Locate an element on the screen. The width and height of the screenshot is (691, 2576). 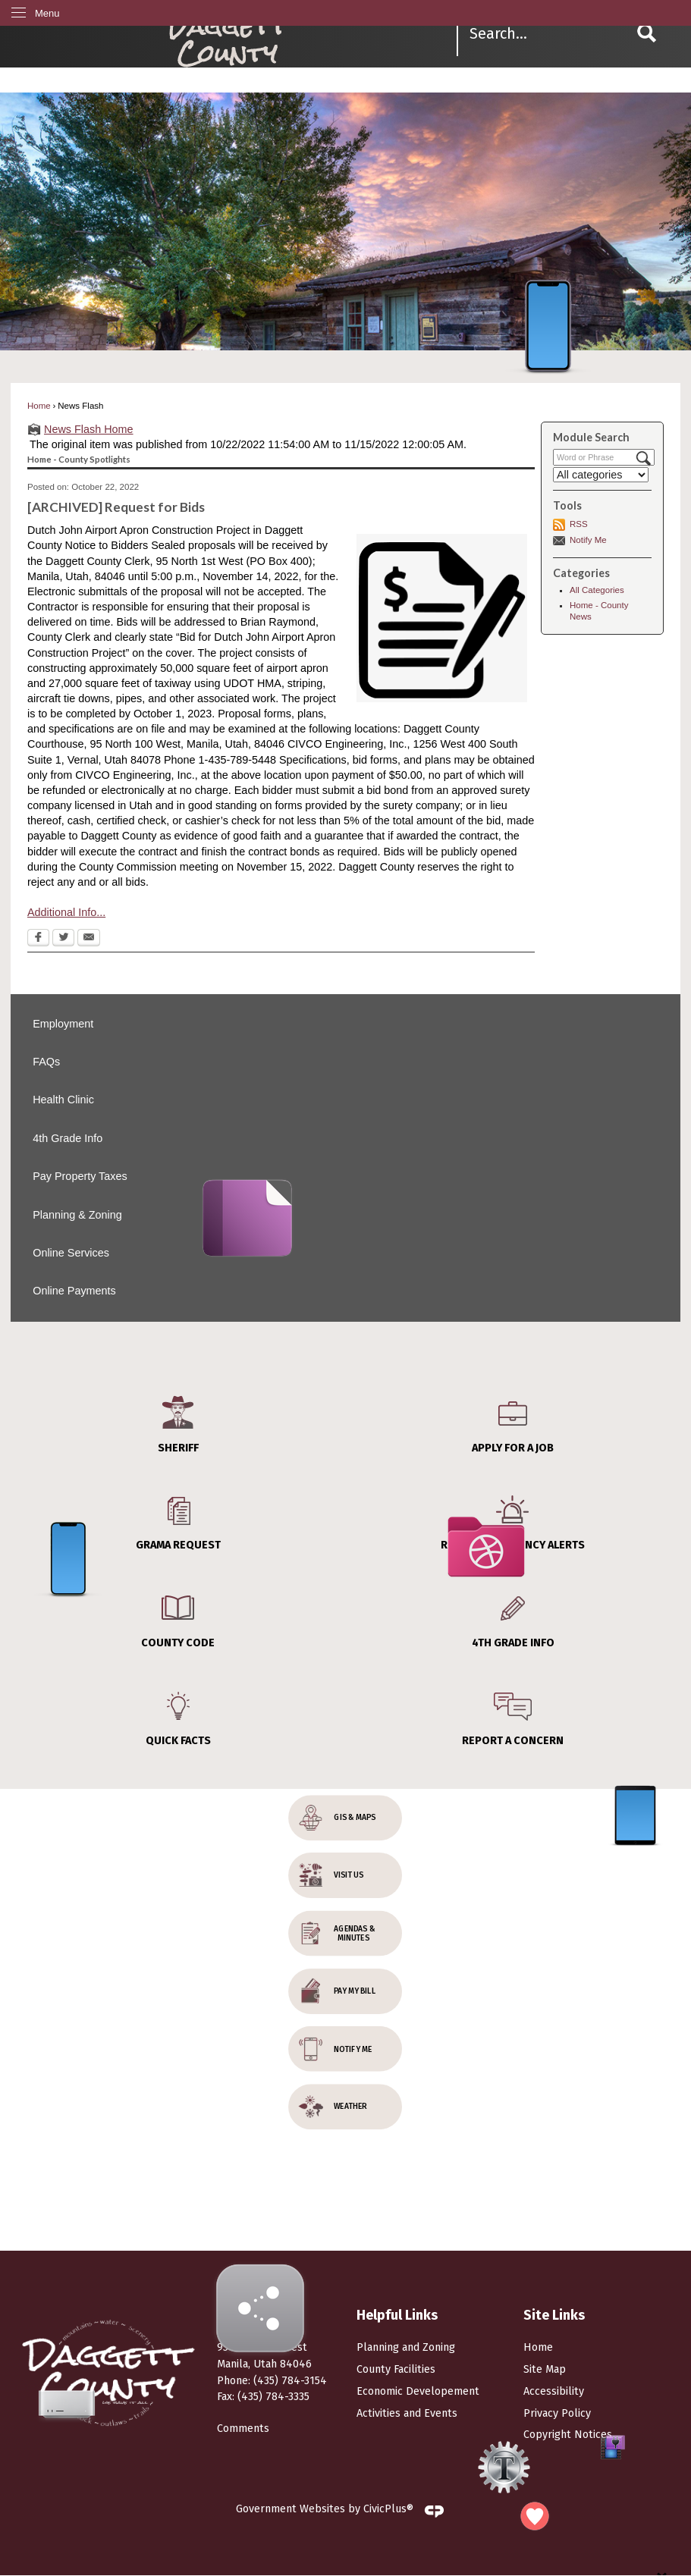
mac studio desktop computer is located at coordinates (67, 2403).